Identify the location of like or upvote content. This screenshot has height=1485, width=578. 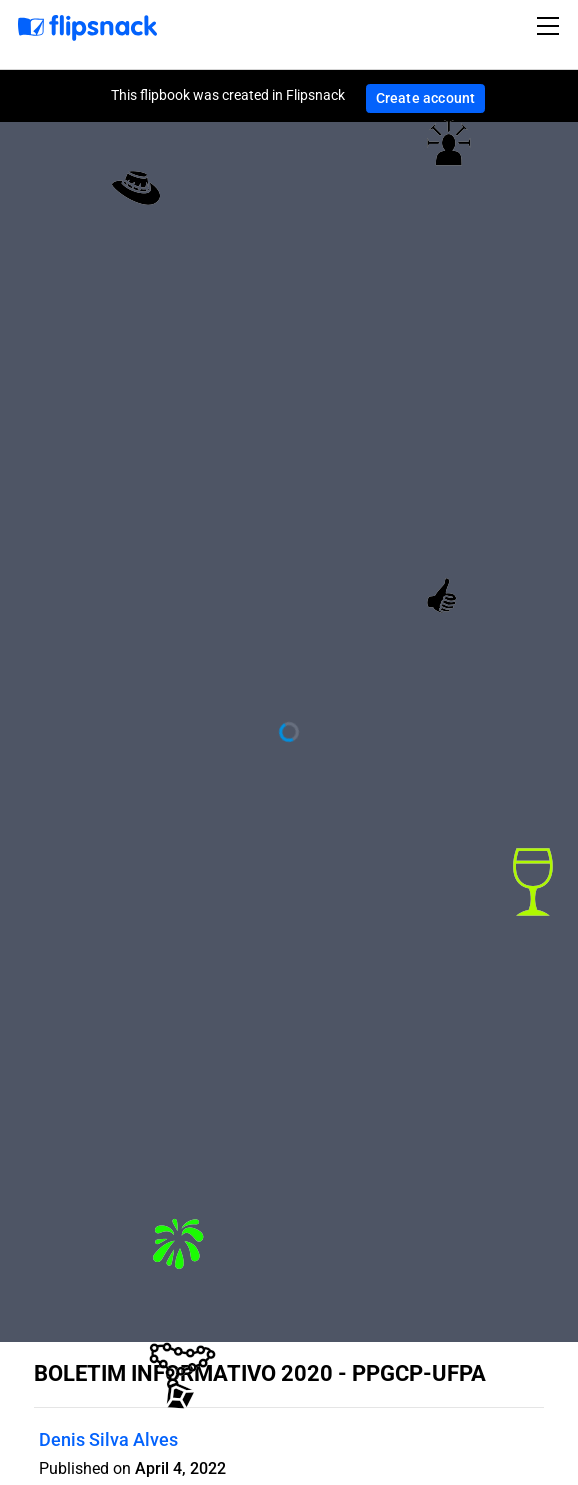
(442, 595).